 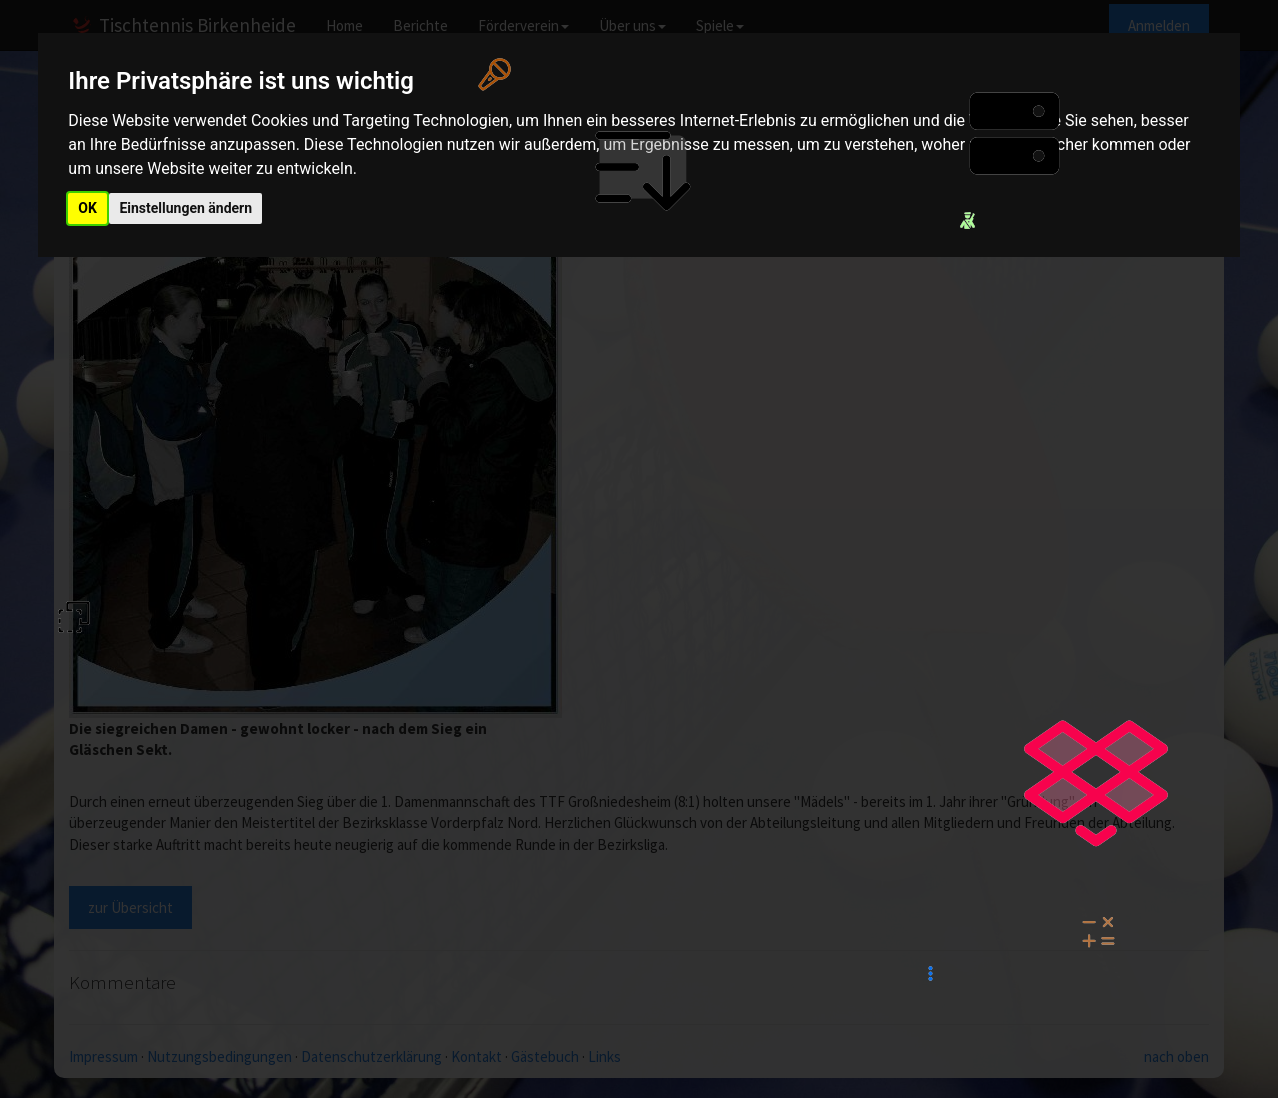 What do you see at coordinates (967, 220) in the screenshot?
I see `indicates military or armed forces personnel` at bounding box center [967, 220].